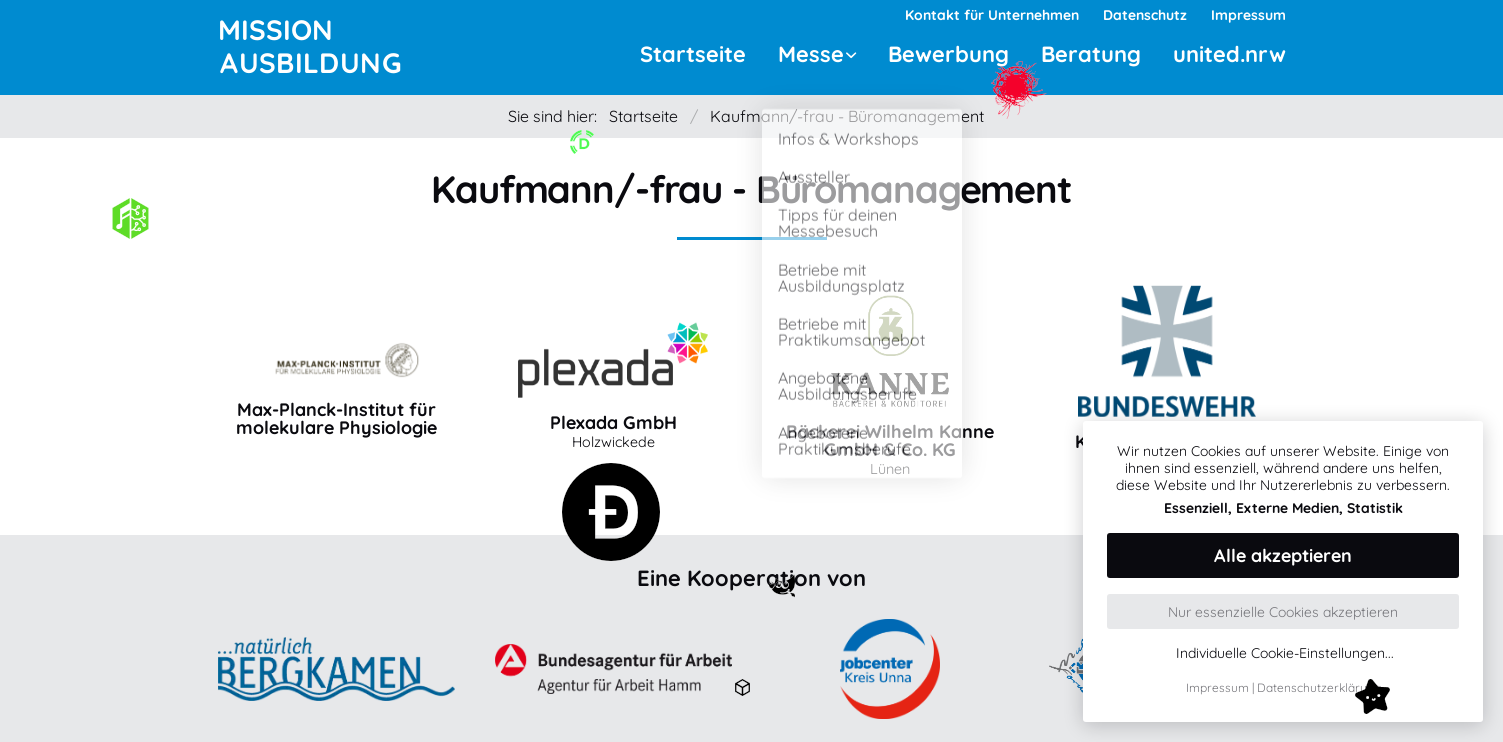 This screenshot has height=742, width=1503. What do you see at coordinates (782, 586) in the screenshot?
I see `open GIMP image editor` at bounding box center [782, 586].